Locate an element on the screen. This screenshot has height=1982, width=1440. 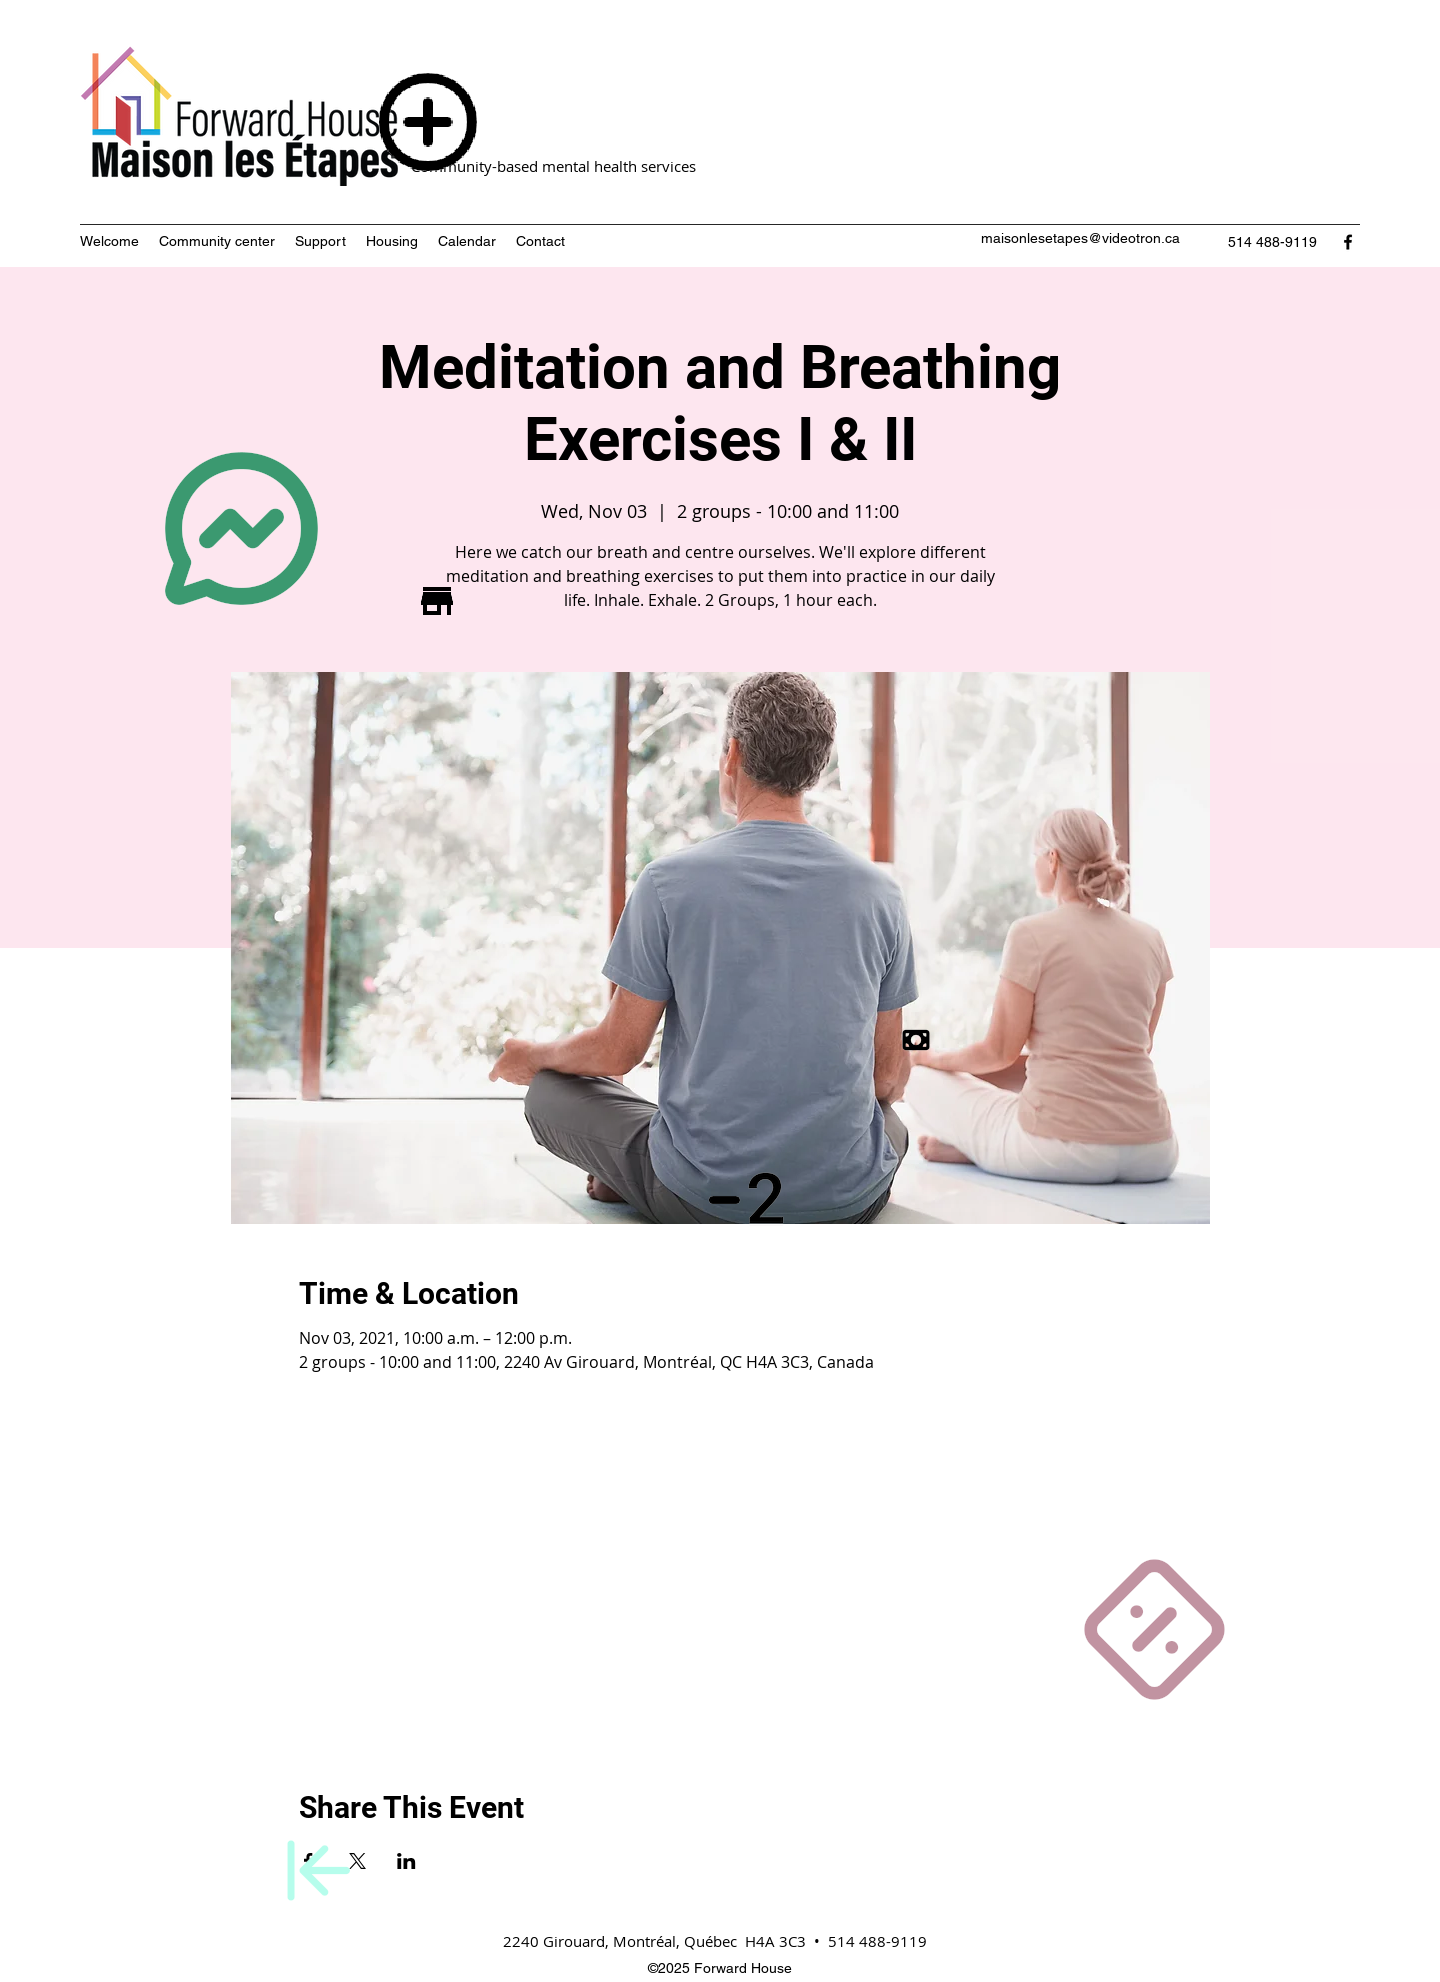
add a new item or entry is located at coordinates (428, 122).